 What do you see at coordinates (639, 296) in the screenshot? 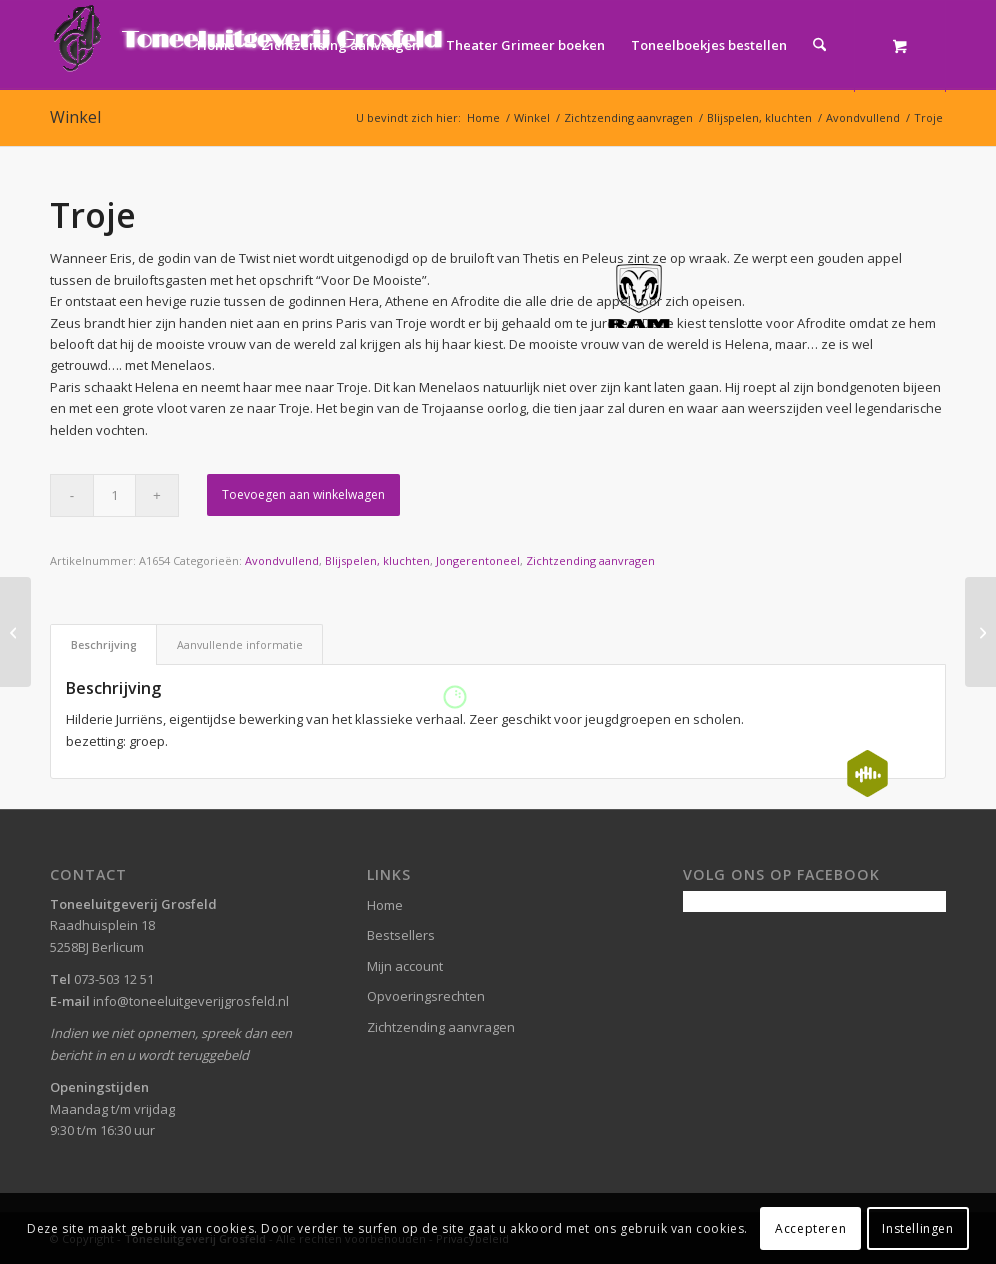
I see `RAM trucks brand logo` at bounding box center [639, 296].